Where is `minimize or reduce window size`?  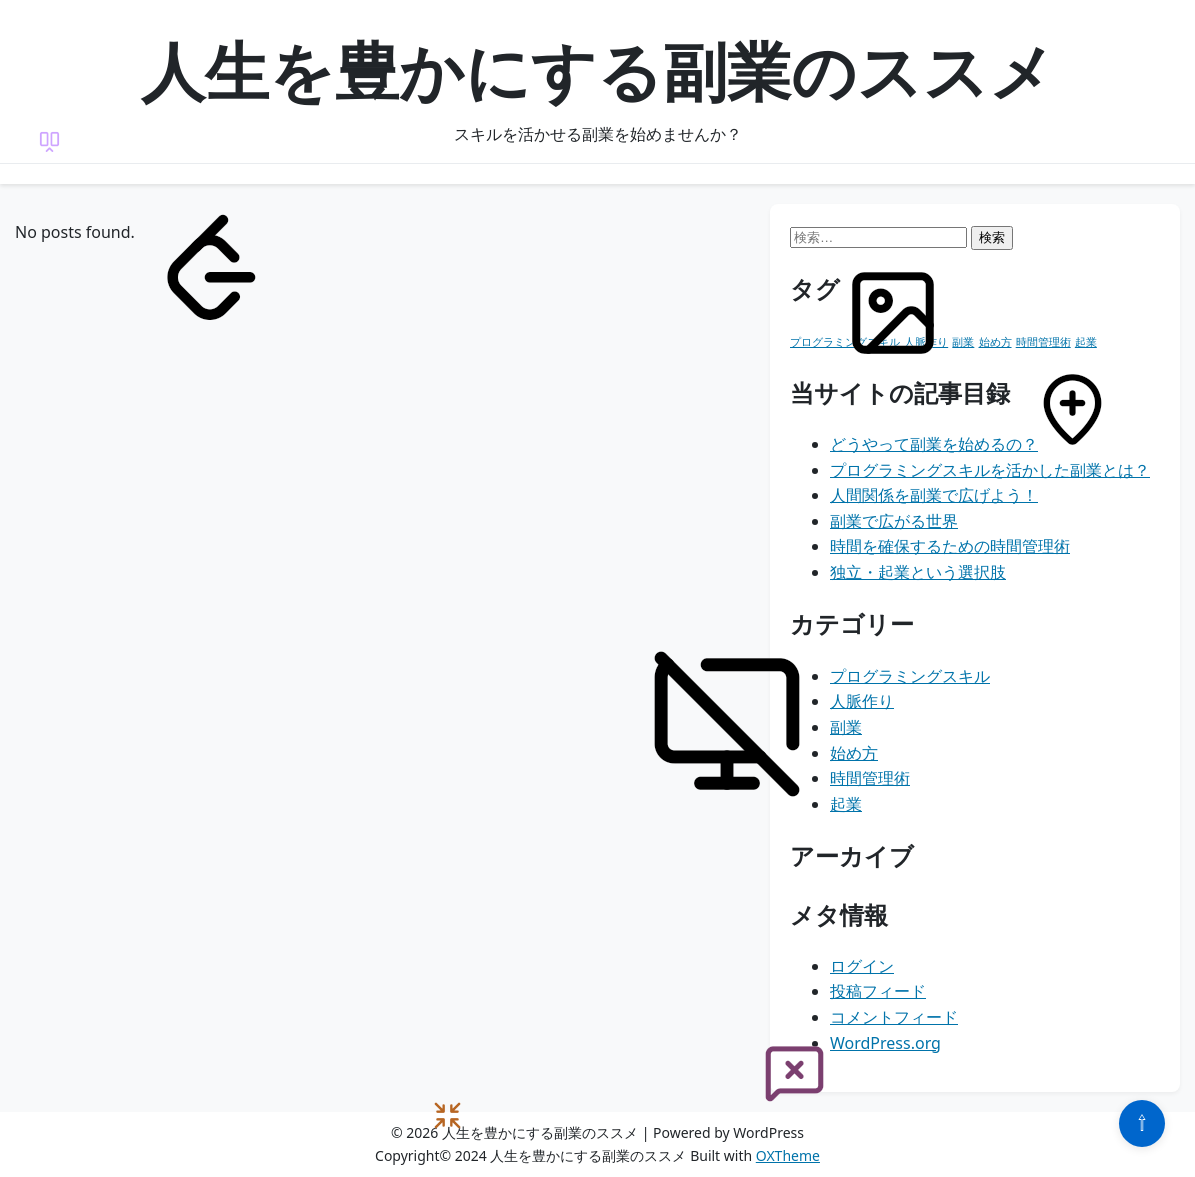
minimize or reduce window size is located at coordinates (447, 1115).